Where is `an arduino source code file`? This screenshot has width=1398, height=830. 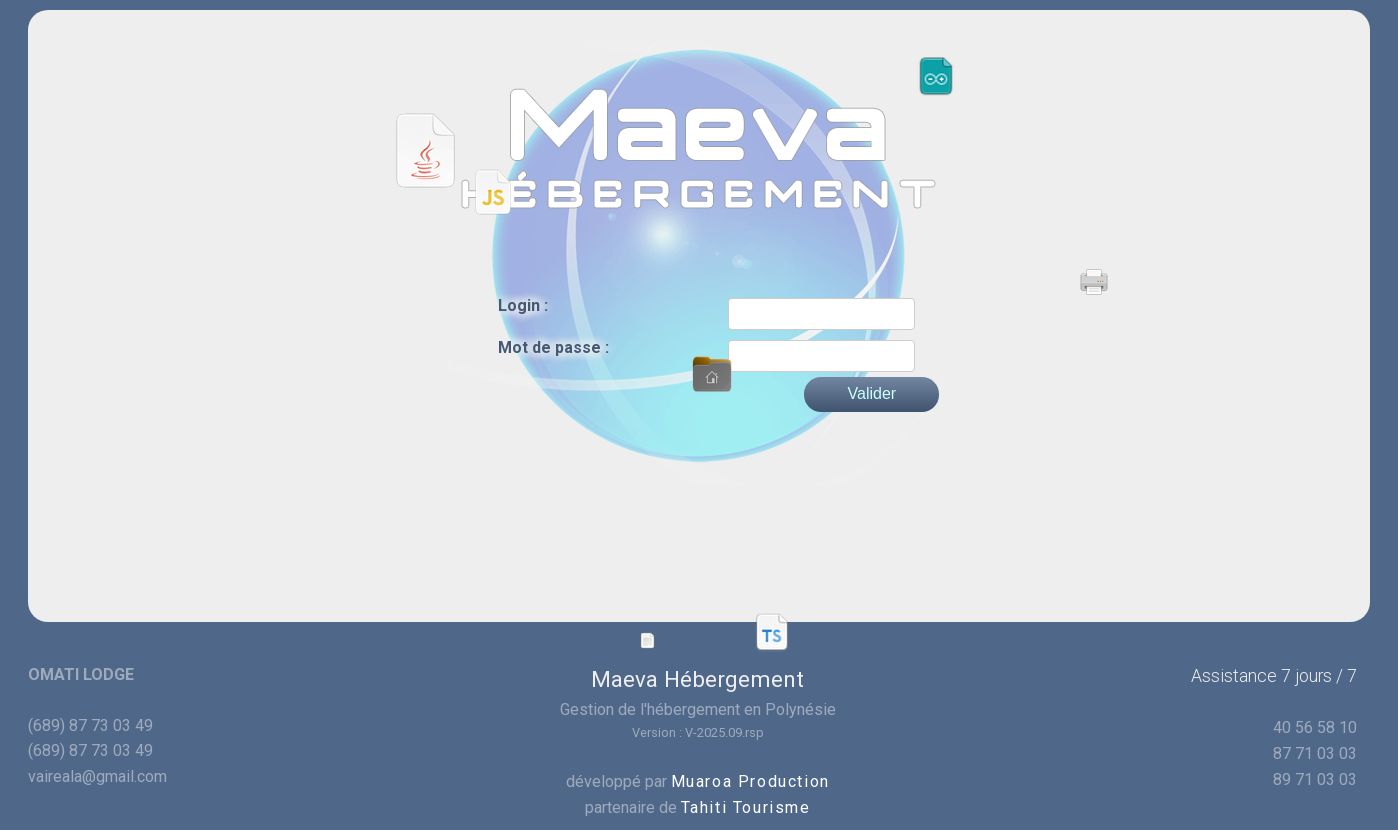 an arduino source code file is located at coordinates (936, 76).